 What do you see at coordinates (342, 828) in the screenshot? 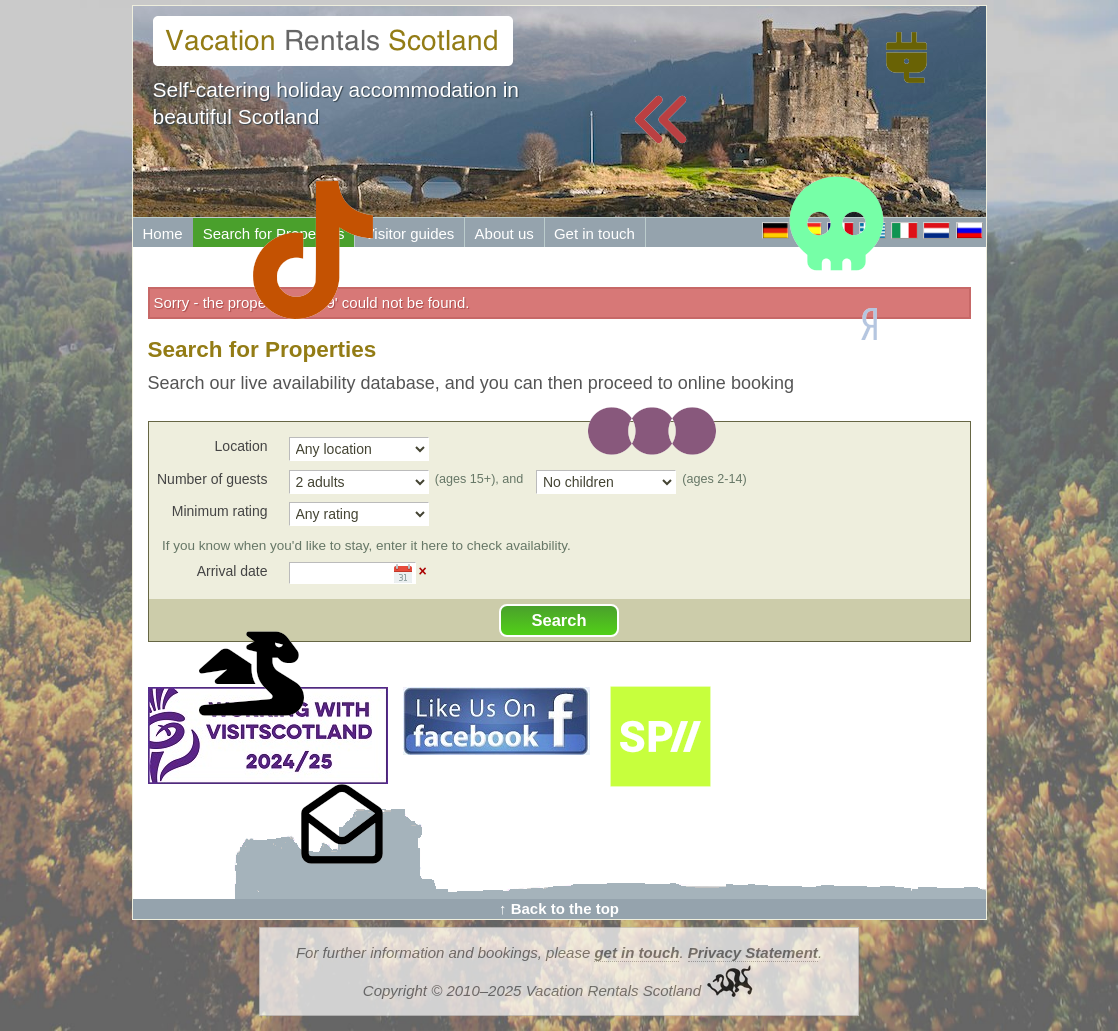
I see `view an opened or read email` at bounding box center [342, 828].